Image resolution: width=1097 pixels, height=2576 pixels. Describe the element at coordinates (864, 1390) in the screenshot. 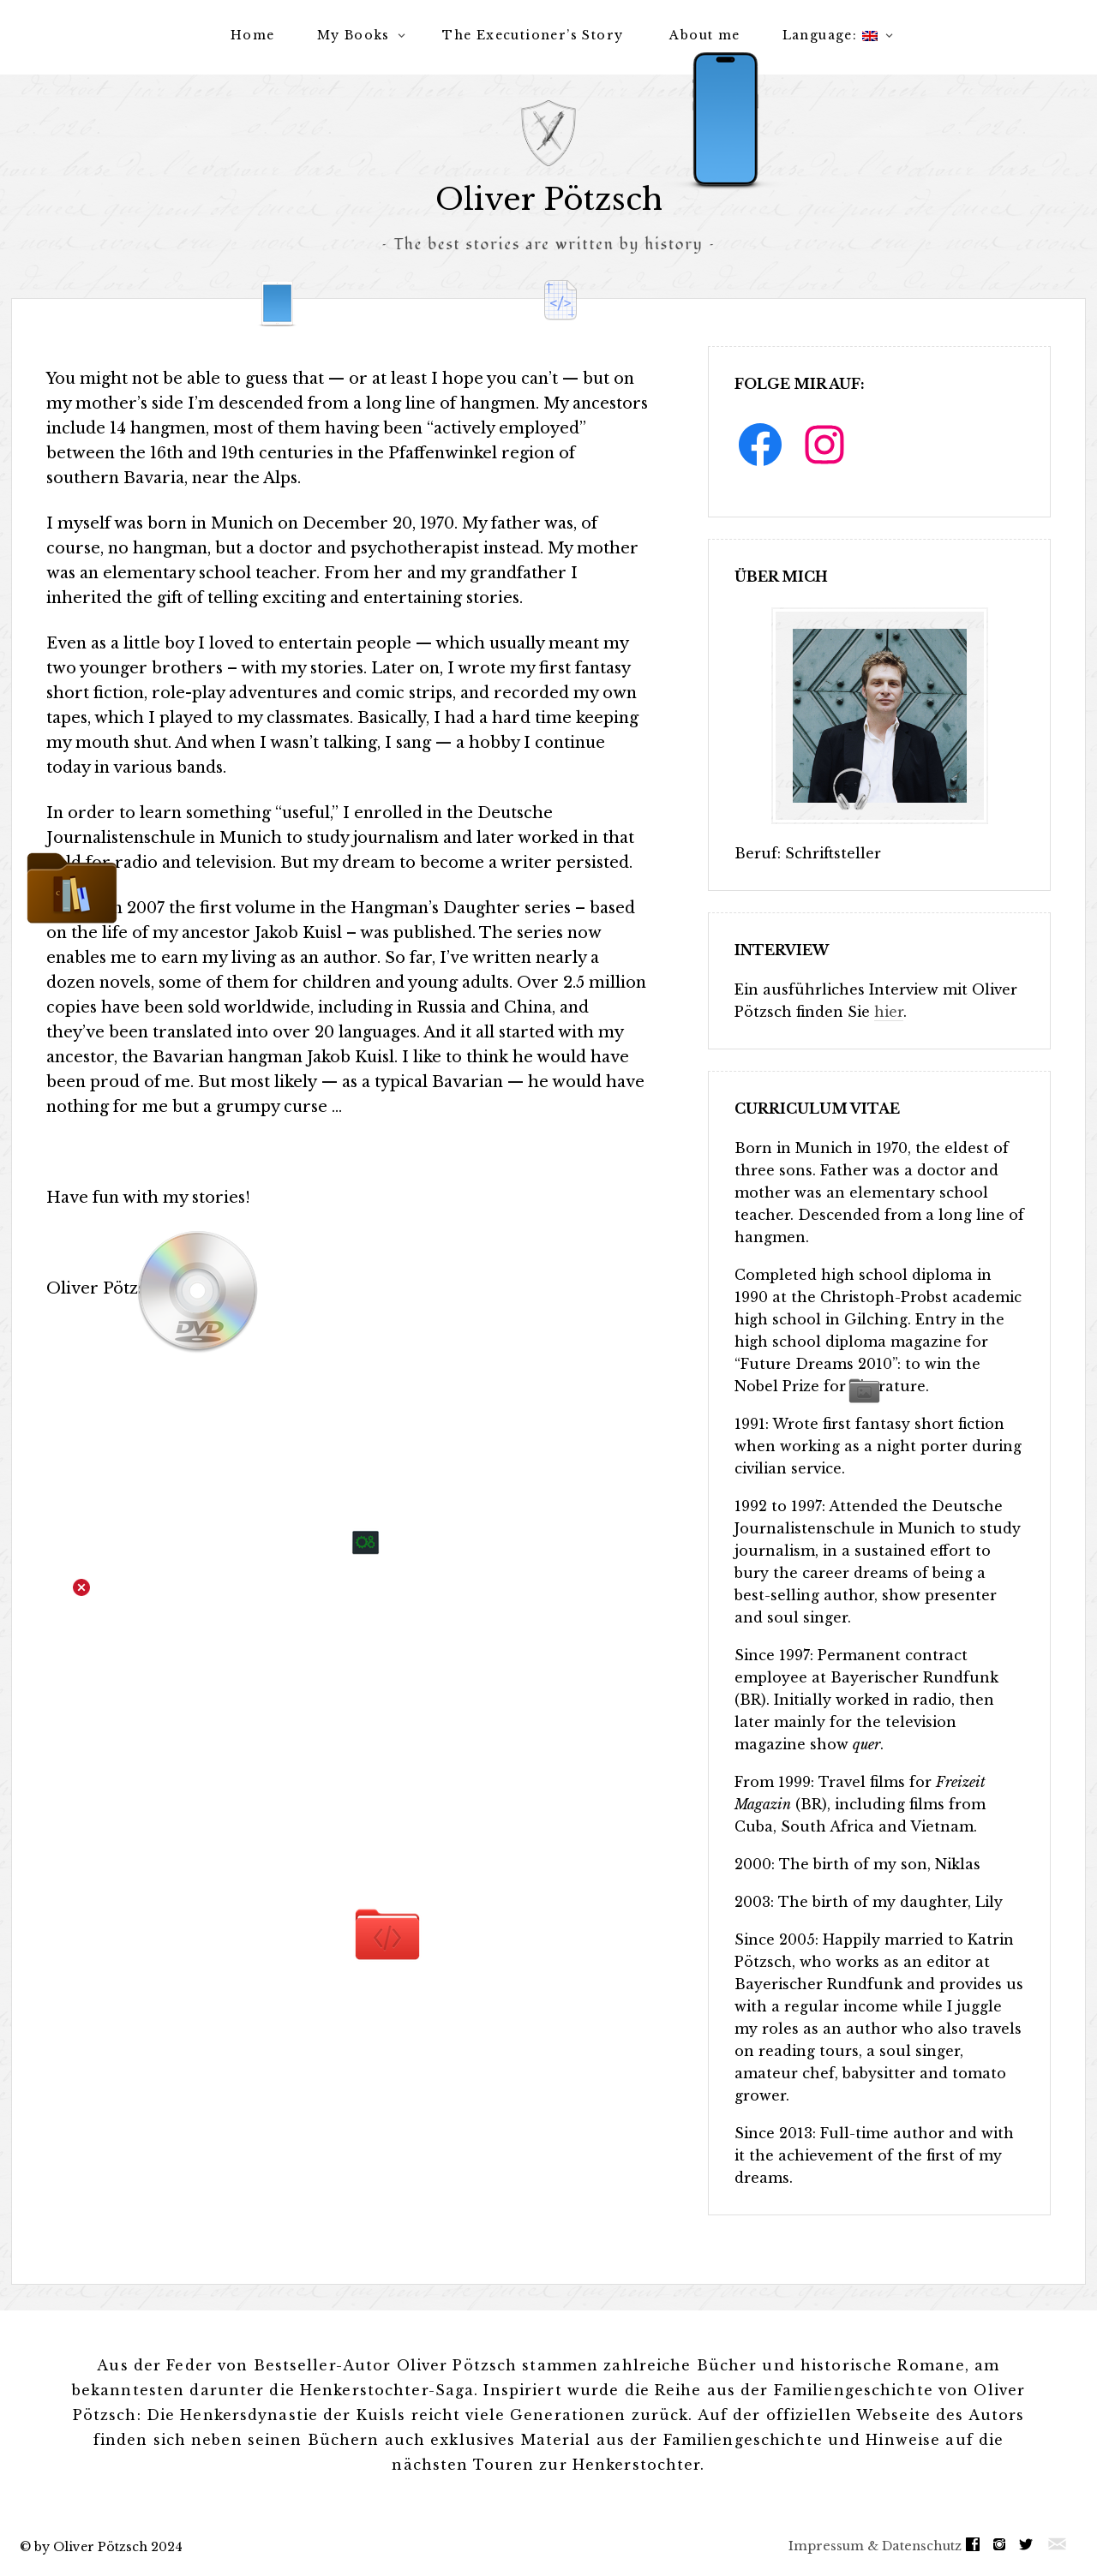

I see `open your images folder` at that location.